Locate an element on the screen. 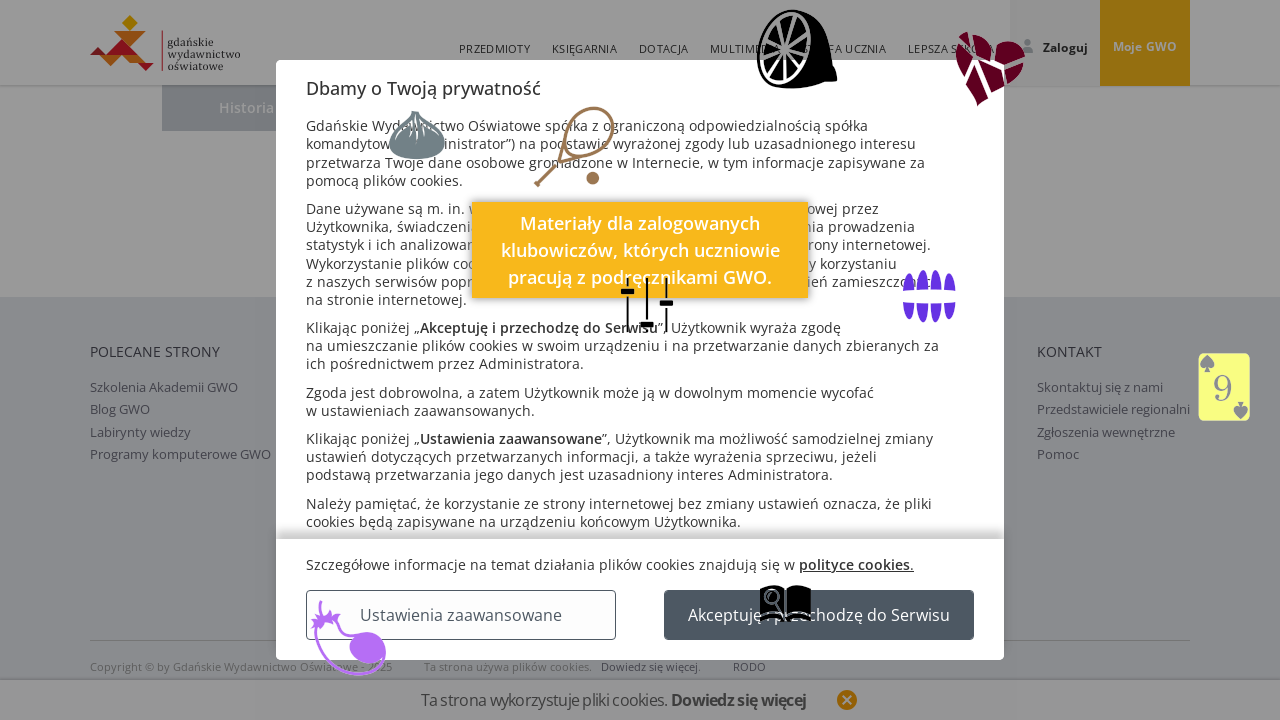 This screenshot has width=1280, height=720. select eggplant/aubergine ingredient is located at coordinates (348, 638).